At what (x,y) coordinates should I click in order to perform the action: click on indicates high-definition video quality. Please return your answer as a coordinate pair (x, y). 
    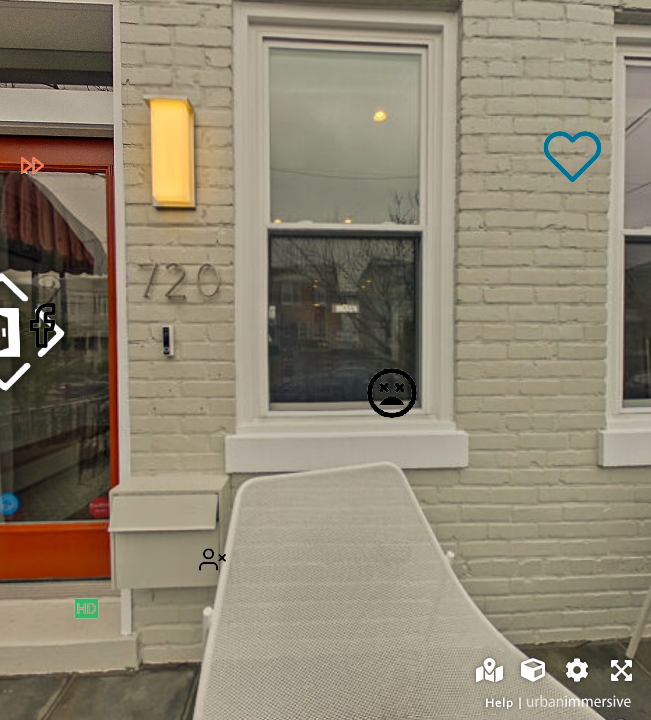
    Looking at the image, I should click on (86, 608).